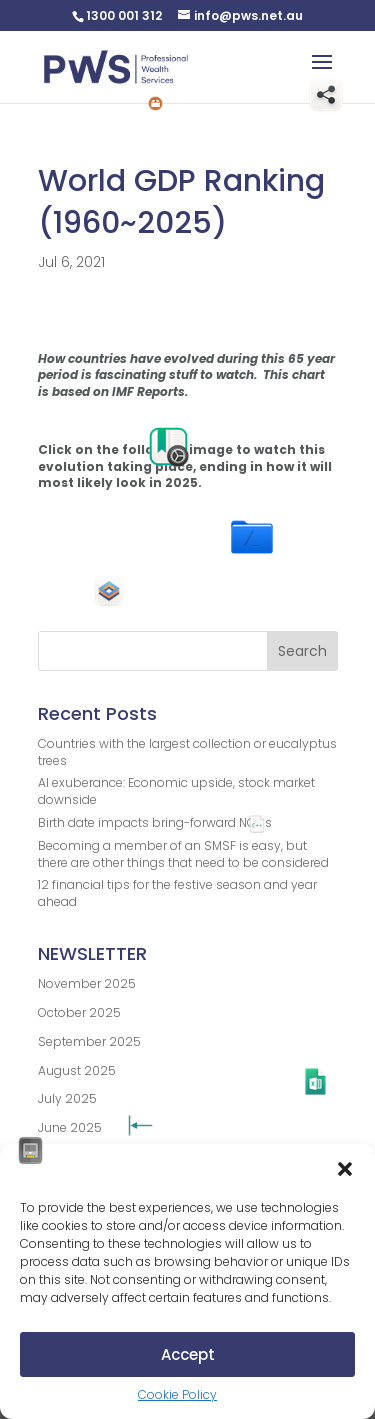  I want to click on a C++ source code file, so click(257, 824).